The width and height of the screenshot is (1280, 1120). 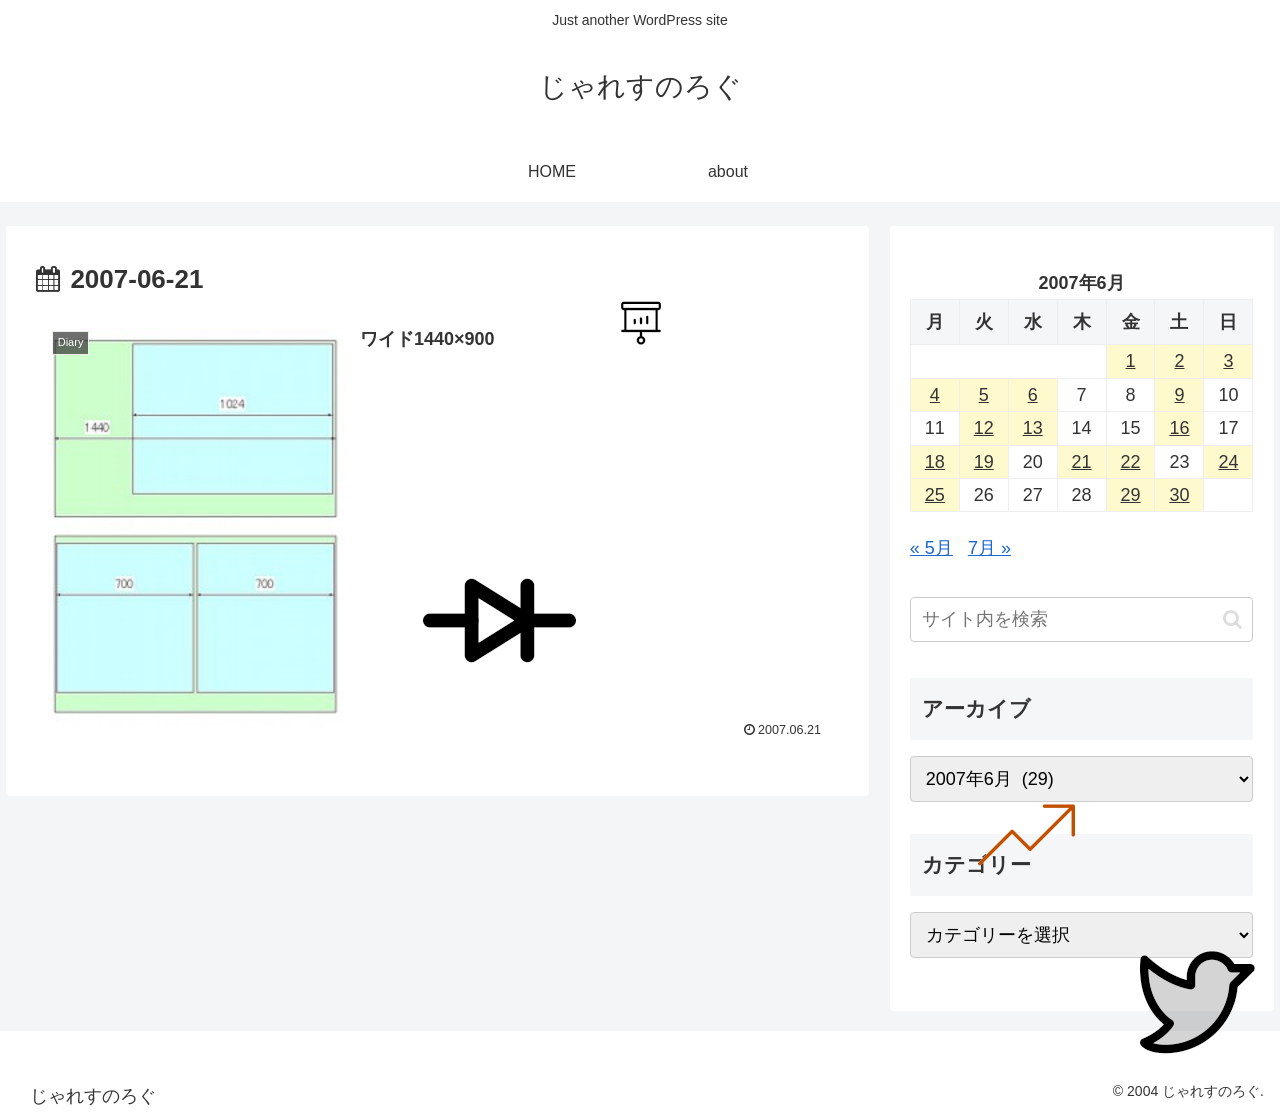 What do you see at coordinates (499, 620) in the screenshot?
I see `represents a diode component in a circuit diagram` at bounding box center [499, 620].